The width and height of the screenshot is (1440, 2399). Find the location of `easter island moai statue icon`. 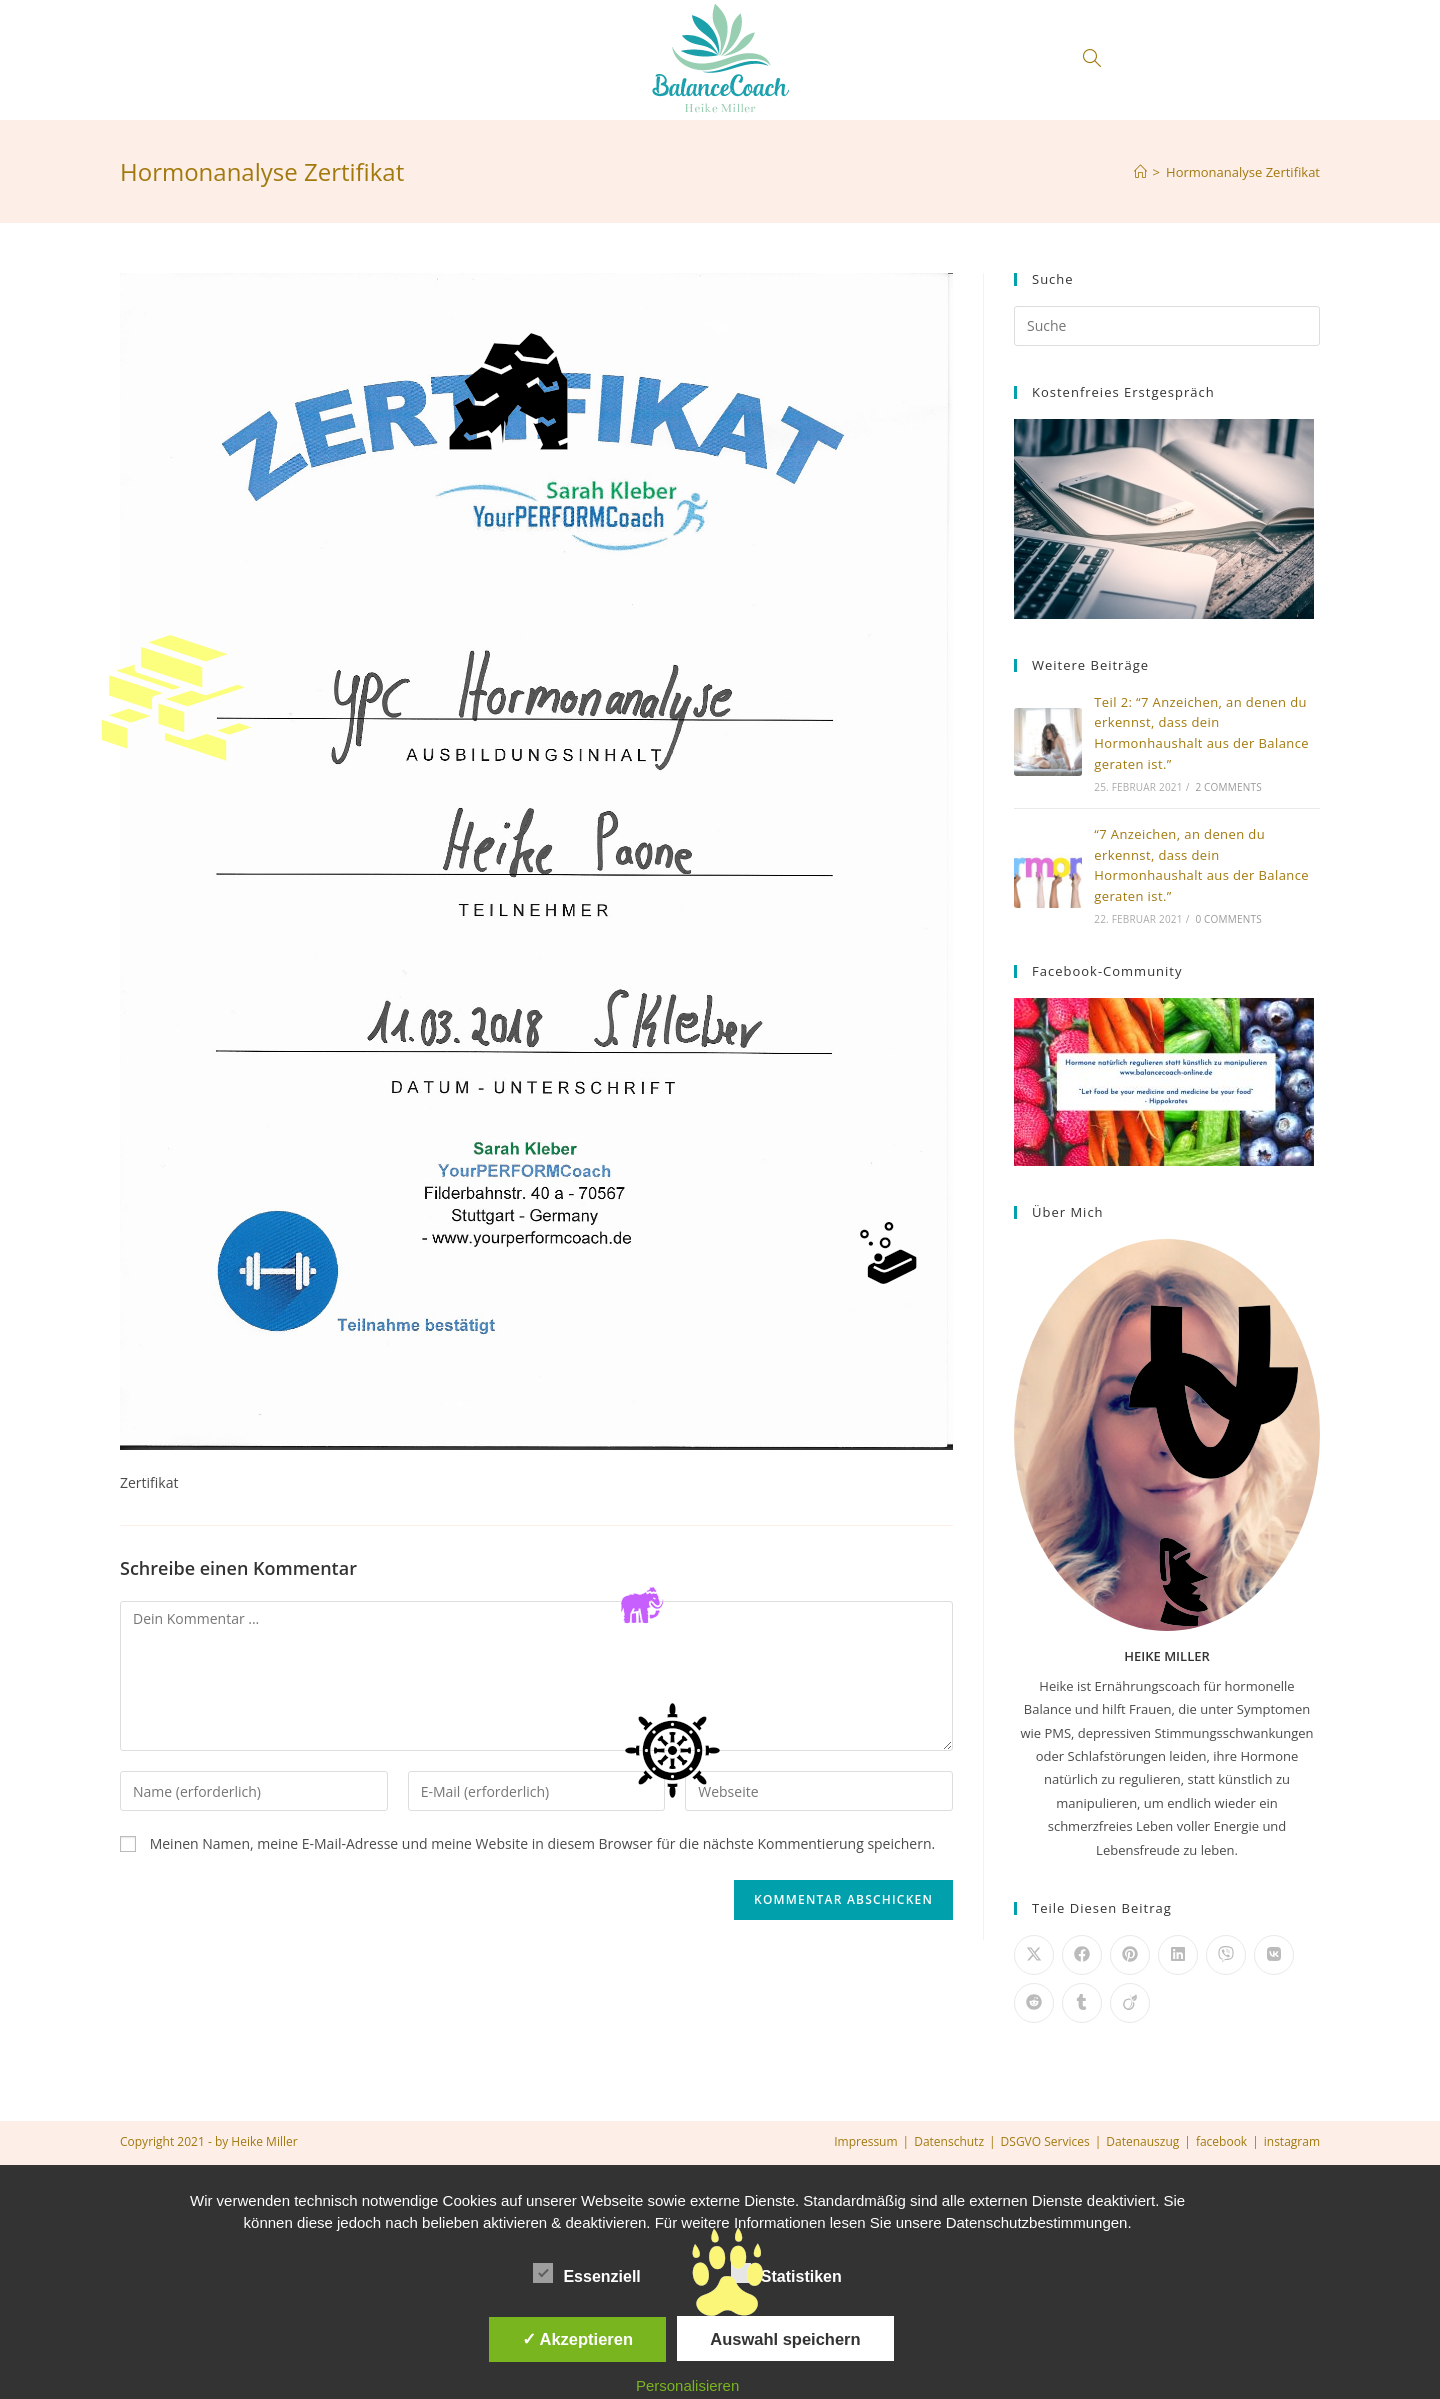

easter island moai statue icon is located at coordinates (1184, 1582).